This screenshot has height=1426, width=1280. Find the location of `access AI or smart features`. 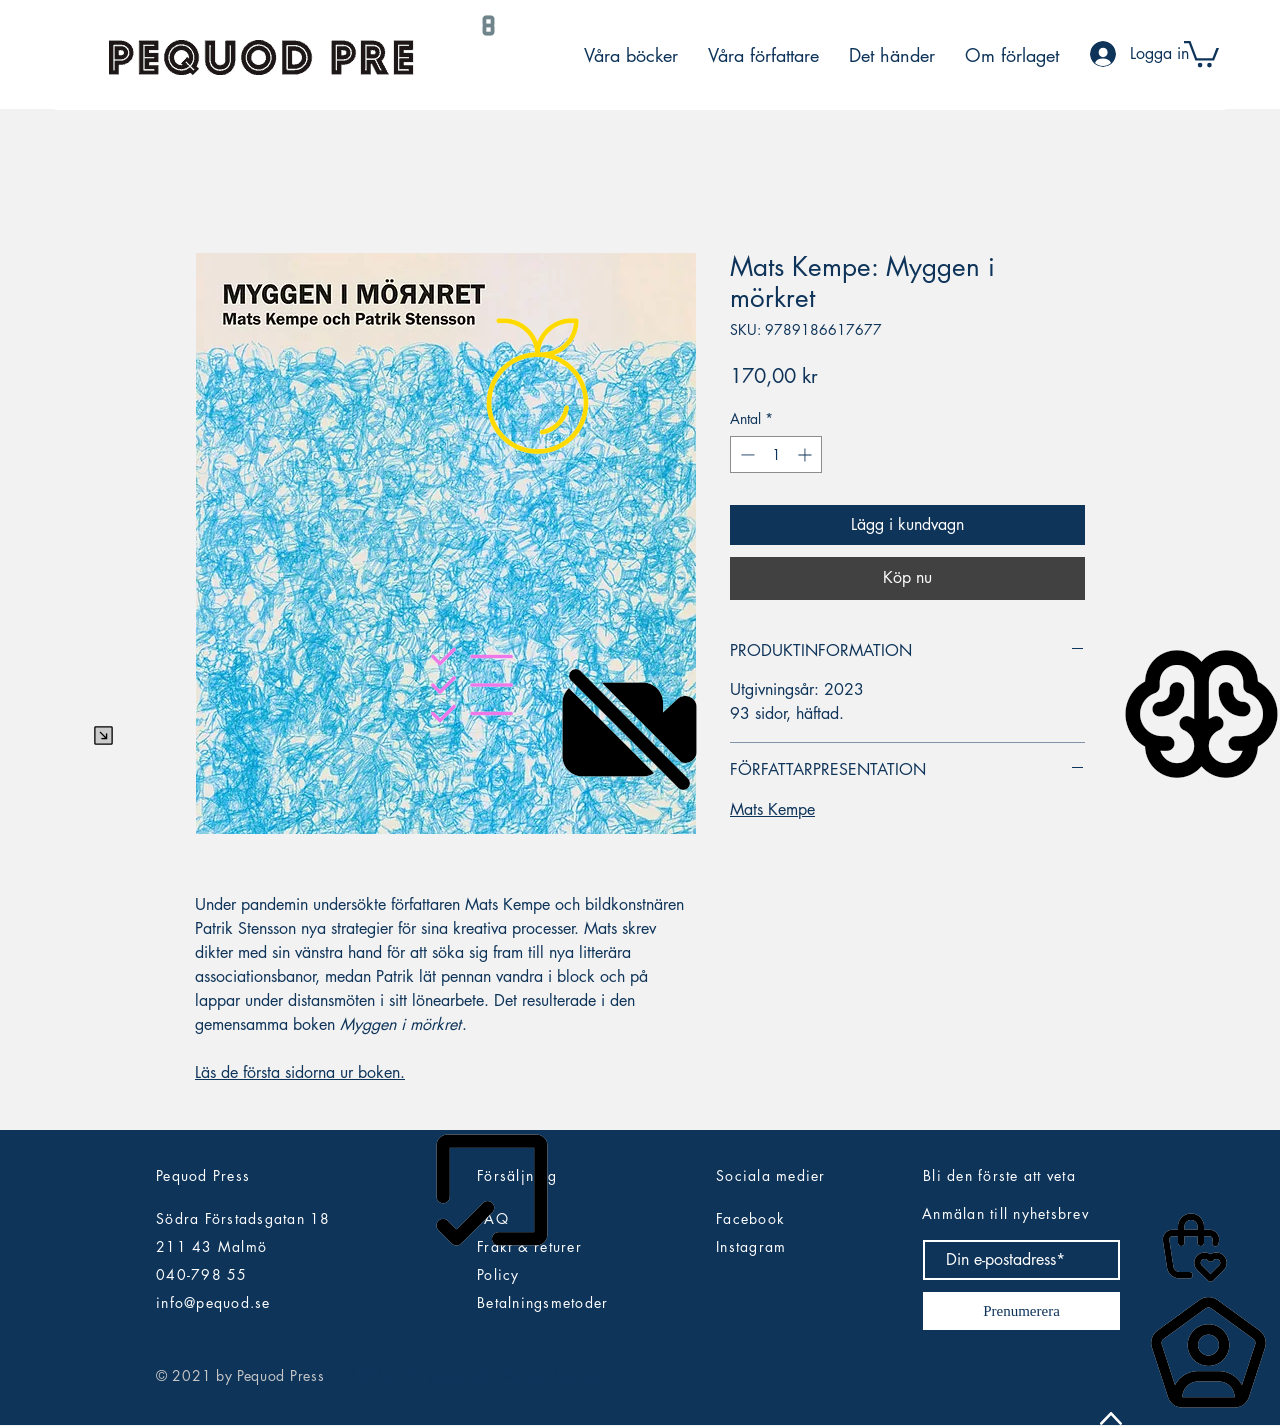

access AI or smart features is located at coordinates (1201, 716).